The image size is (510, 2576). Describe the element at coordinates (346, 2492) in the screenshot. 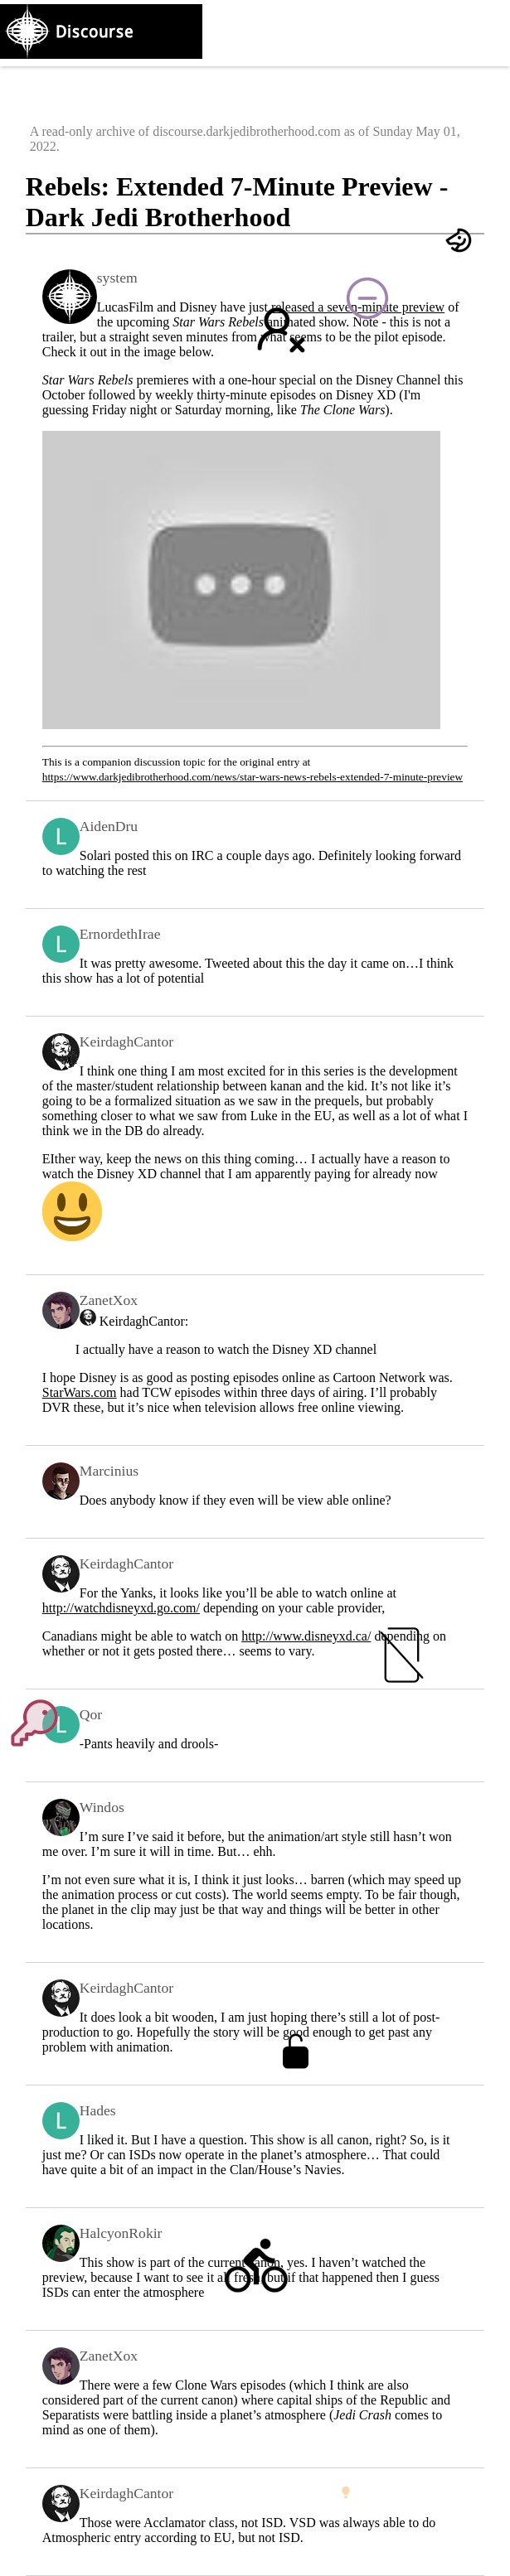

I see `access travel or adventure features` at that location.